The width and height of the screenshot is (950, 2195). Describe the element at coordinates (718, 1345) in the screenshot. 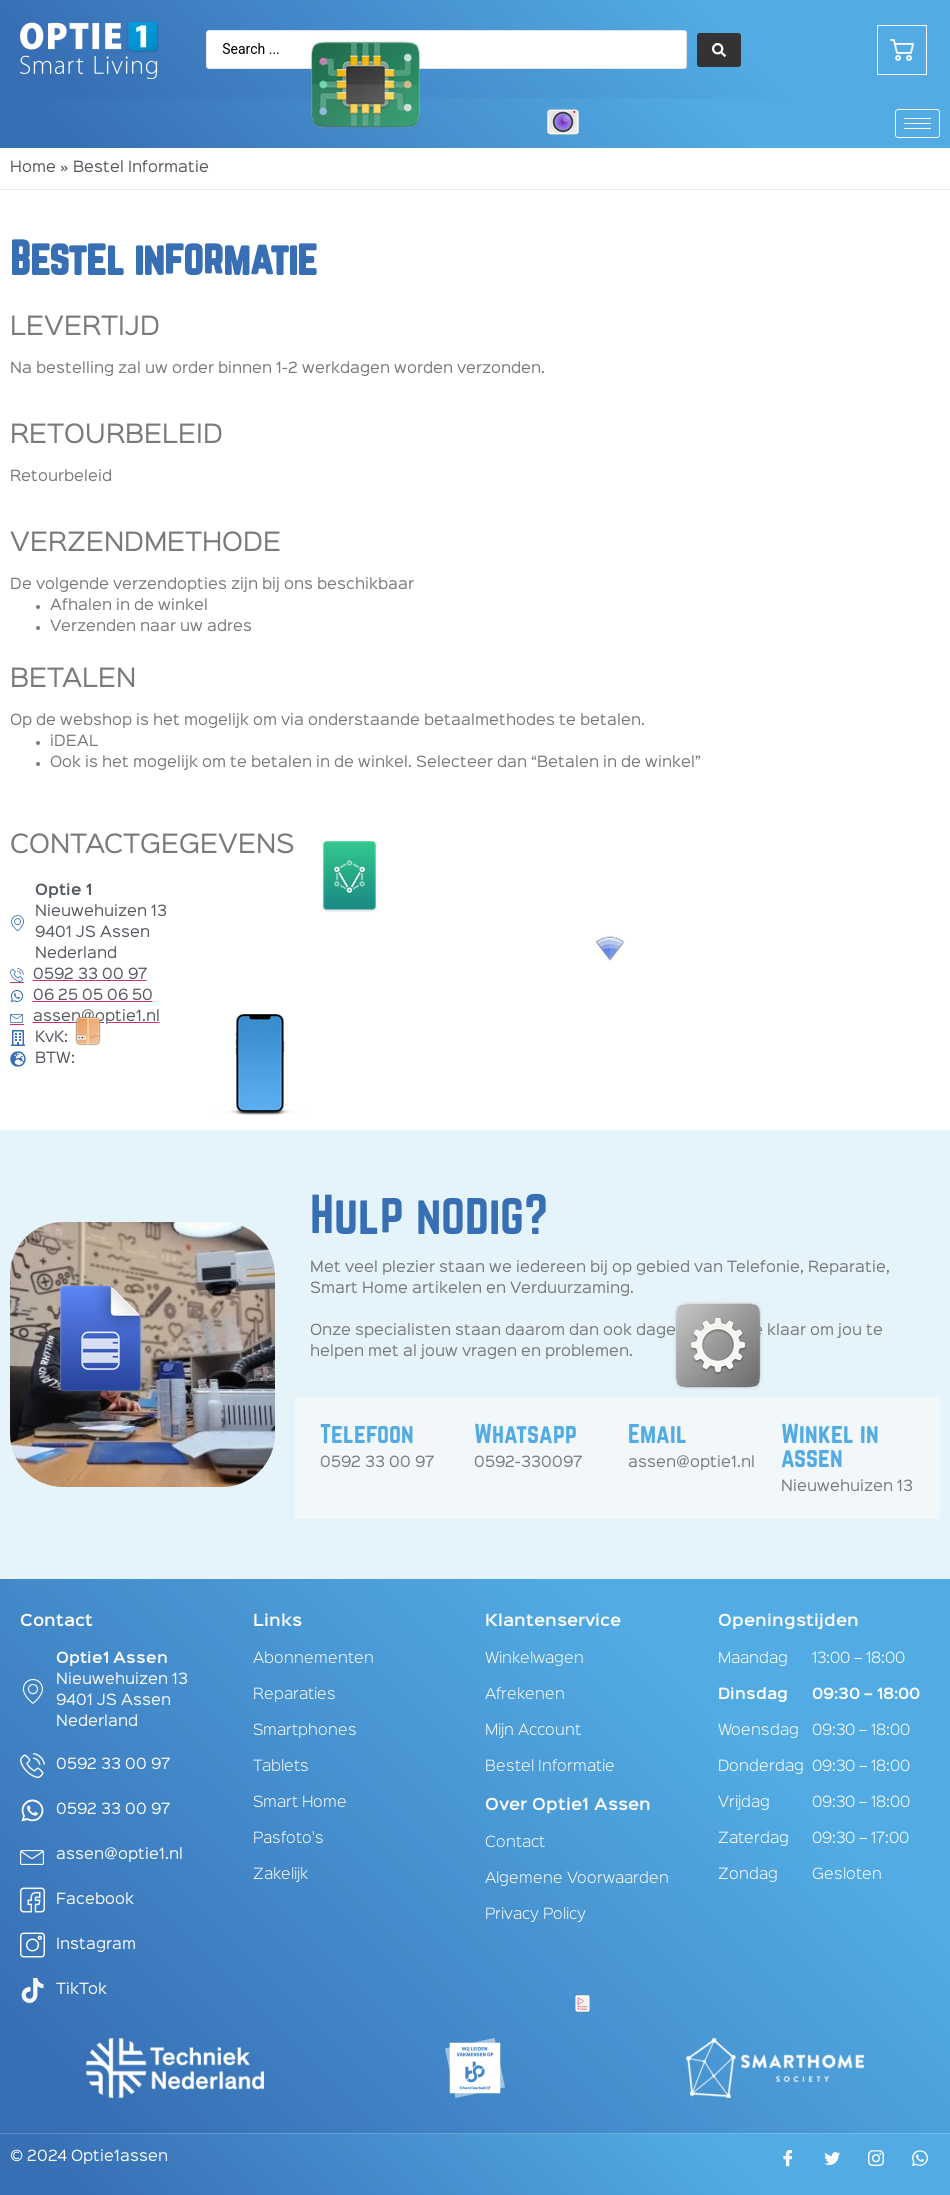

I see `shared library file type indicator` at that location.